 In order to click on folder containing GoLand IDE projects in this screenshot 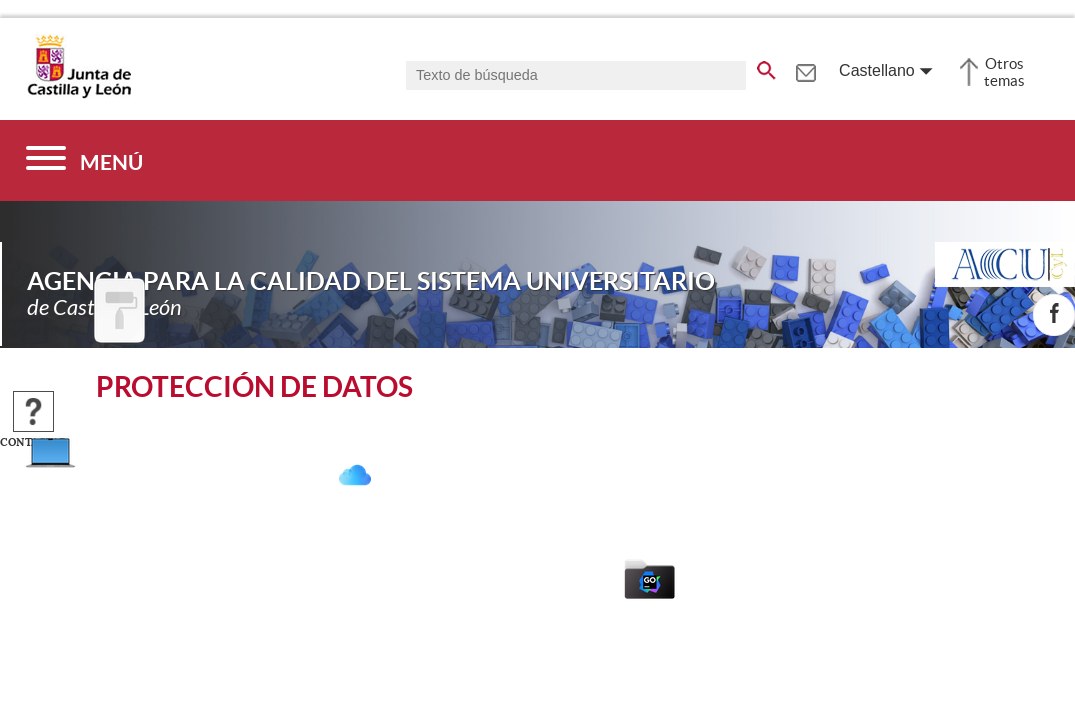, I will do `click(649, 580)`.